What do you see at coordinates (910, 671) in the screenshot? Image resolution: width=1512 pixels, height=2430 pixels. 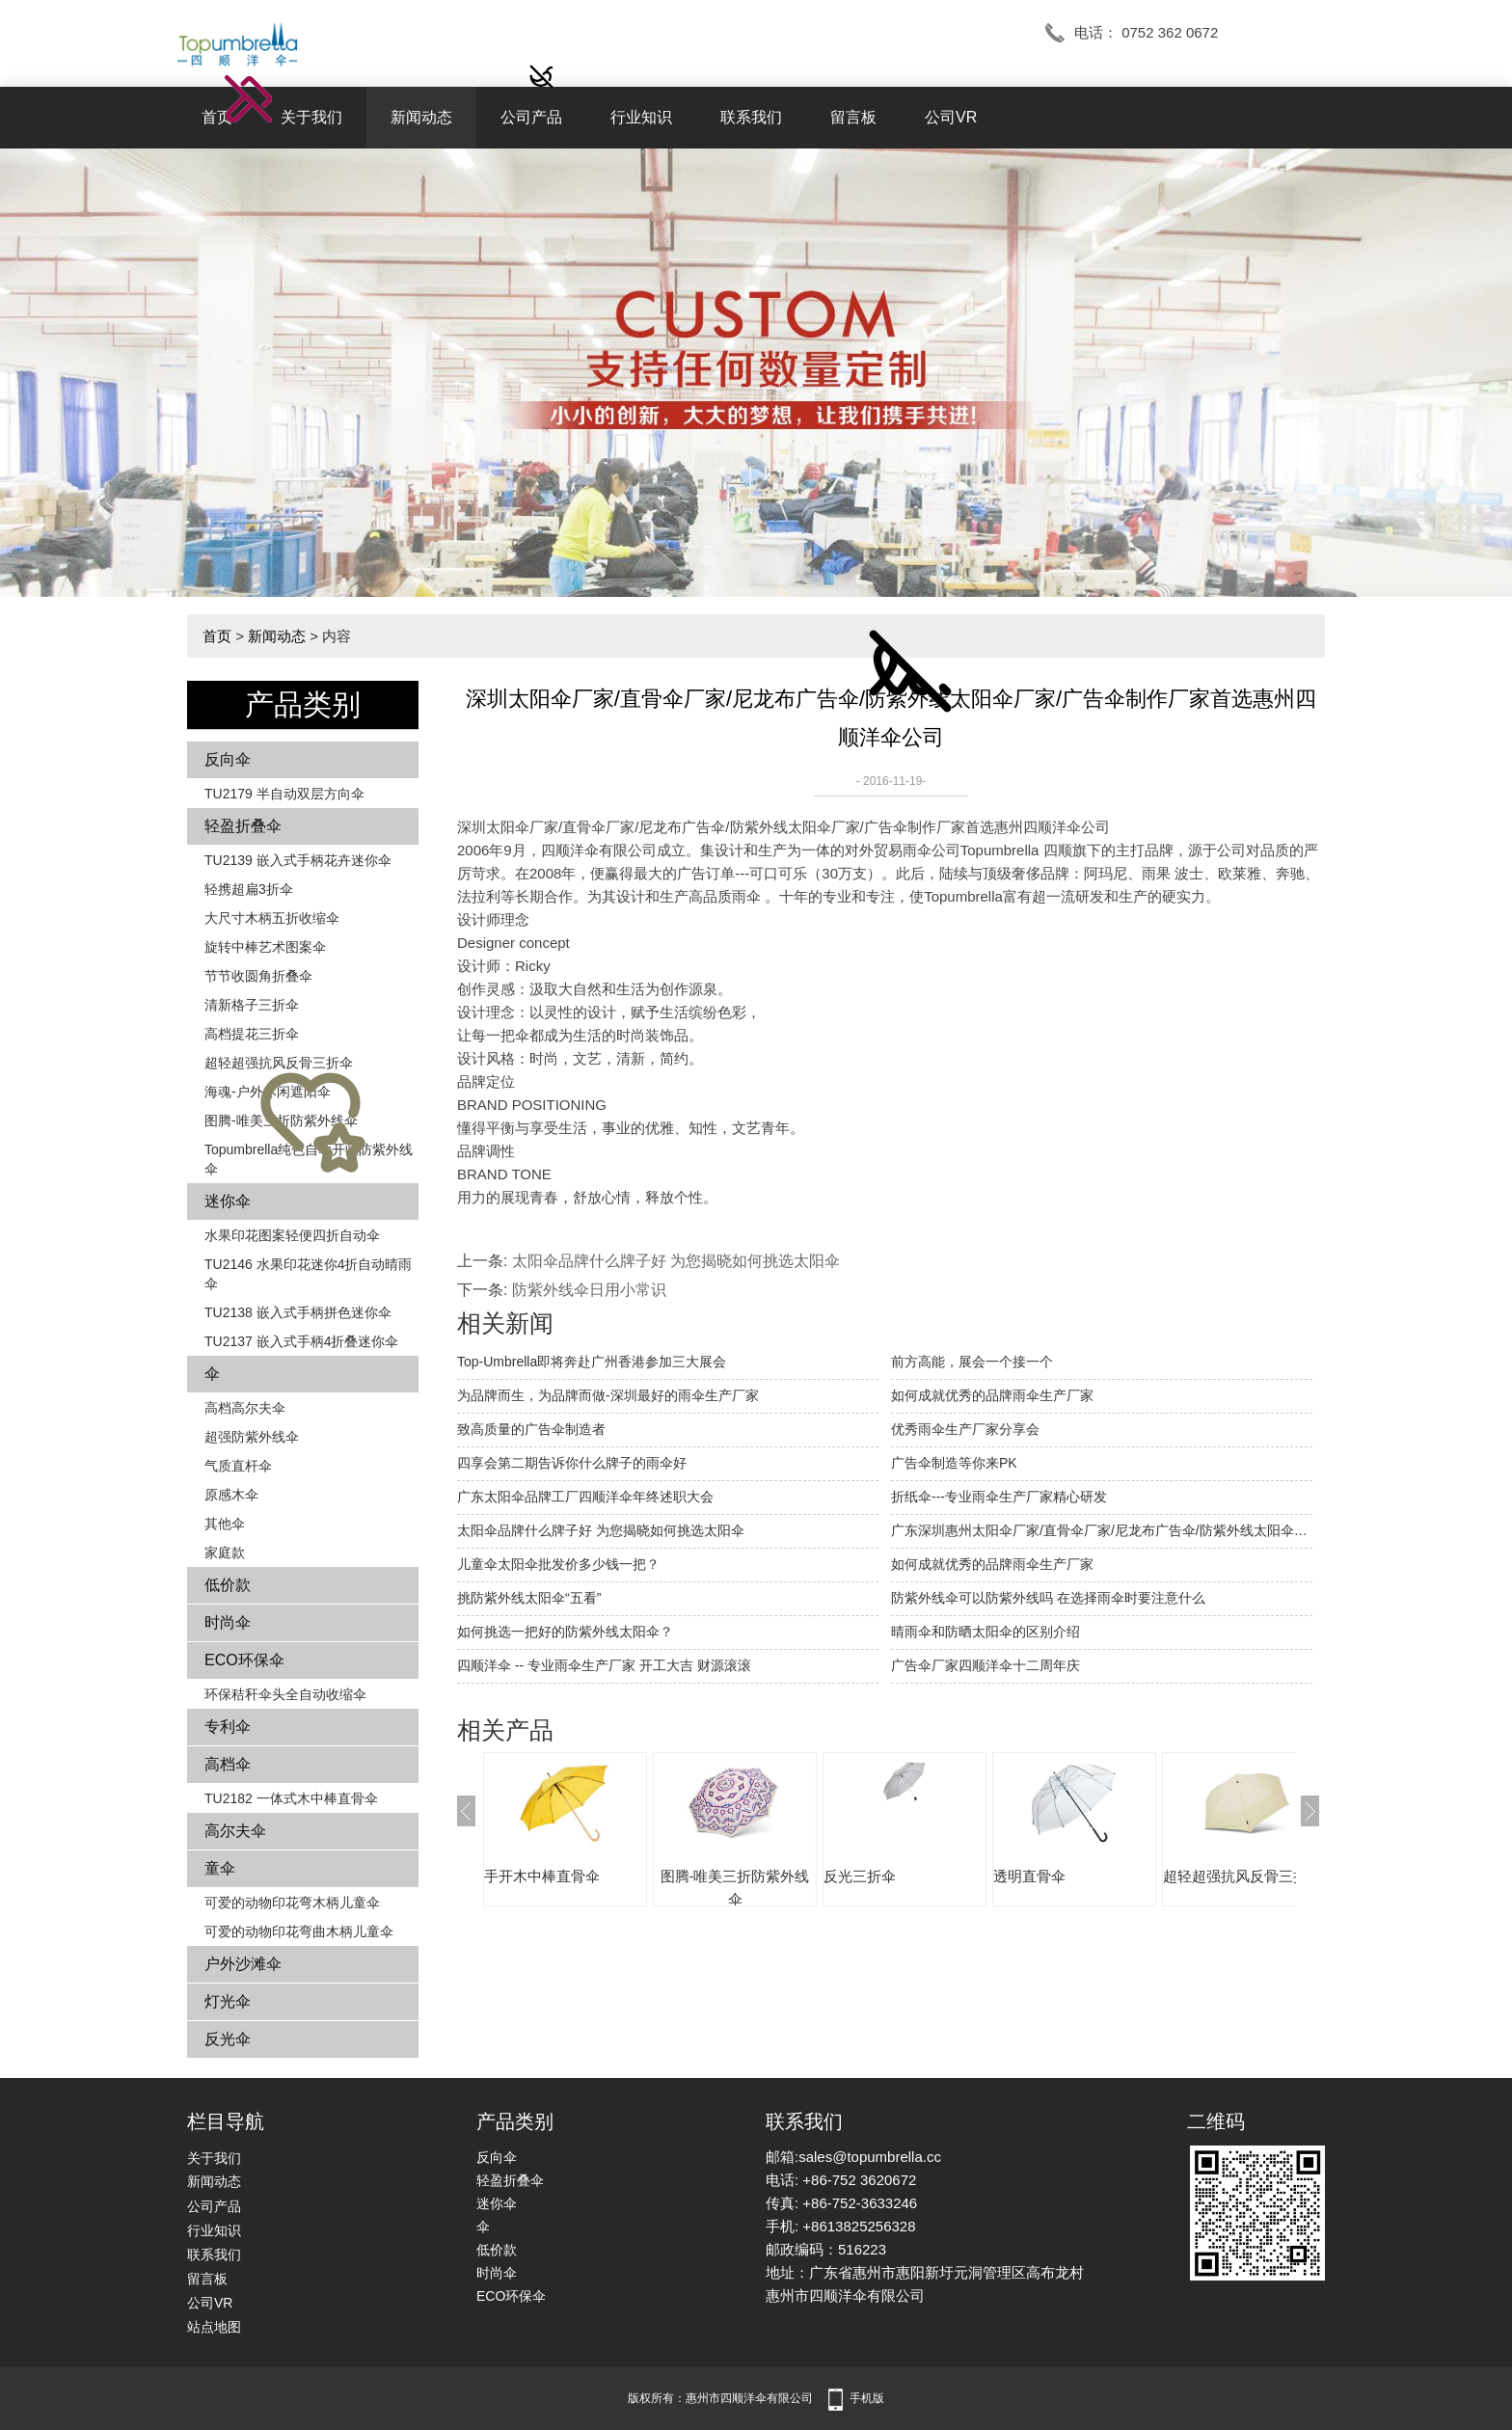 I see `signature feature disabled` at bounding box center [910, 671].